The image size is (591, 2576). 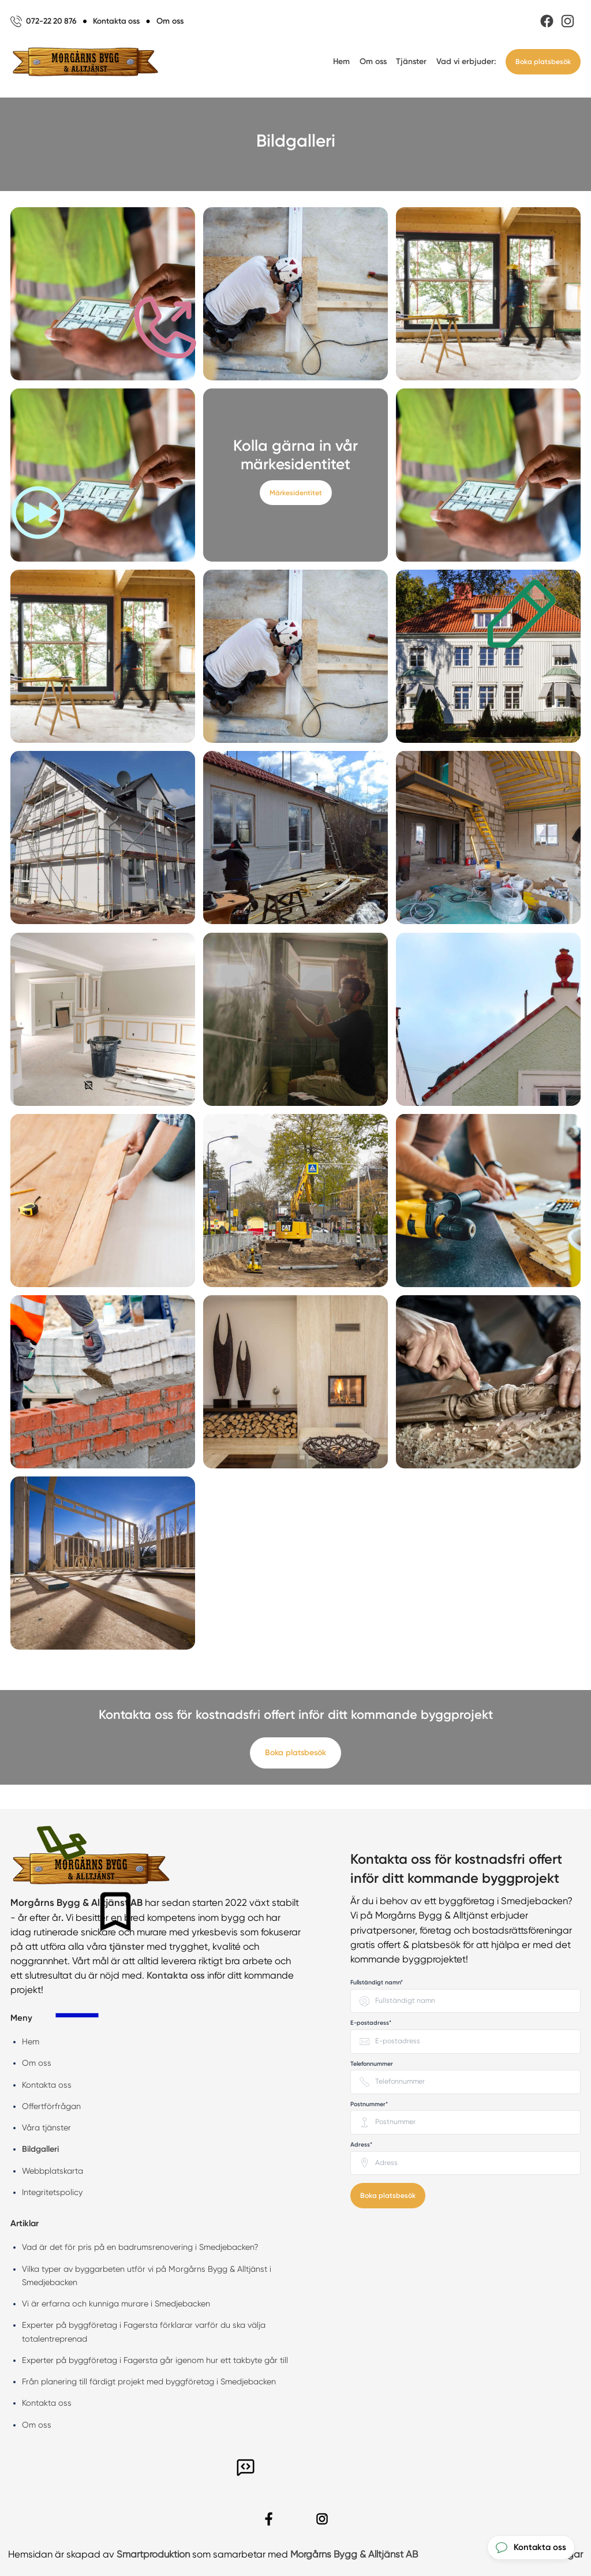 I want to click on Laravel framework branding or integration, so click(x=62, y=1843).